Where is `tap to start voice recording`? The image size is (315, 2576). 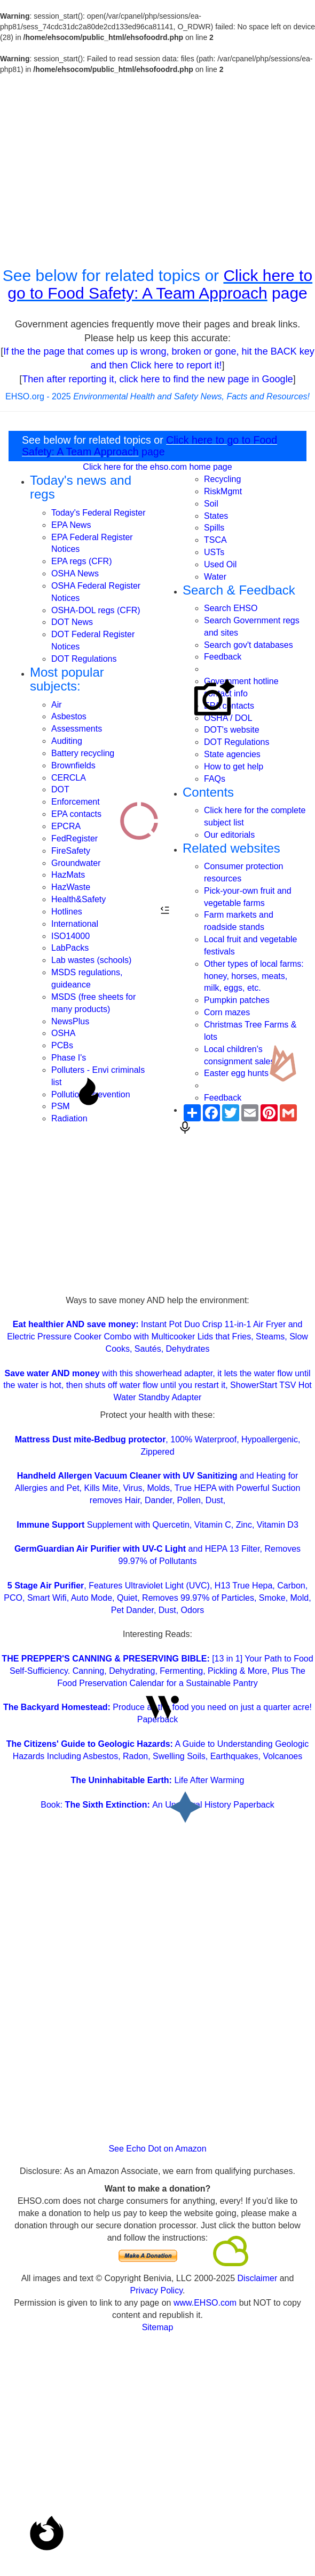
tap to start voice recording is located at coordinates (185, 1127).